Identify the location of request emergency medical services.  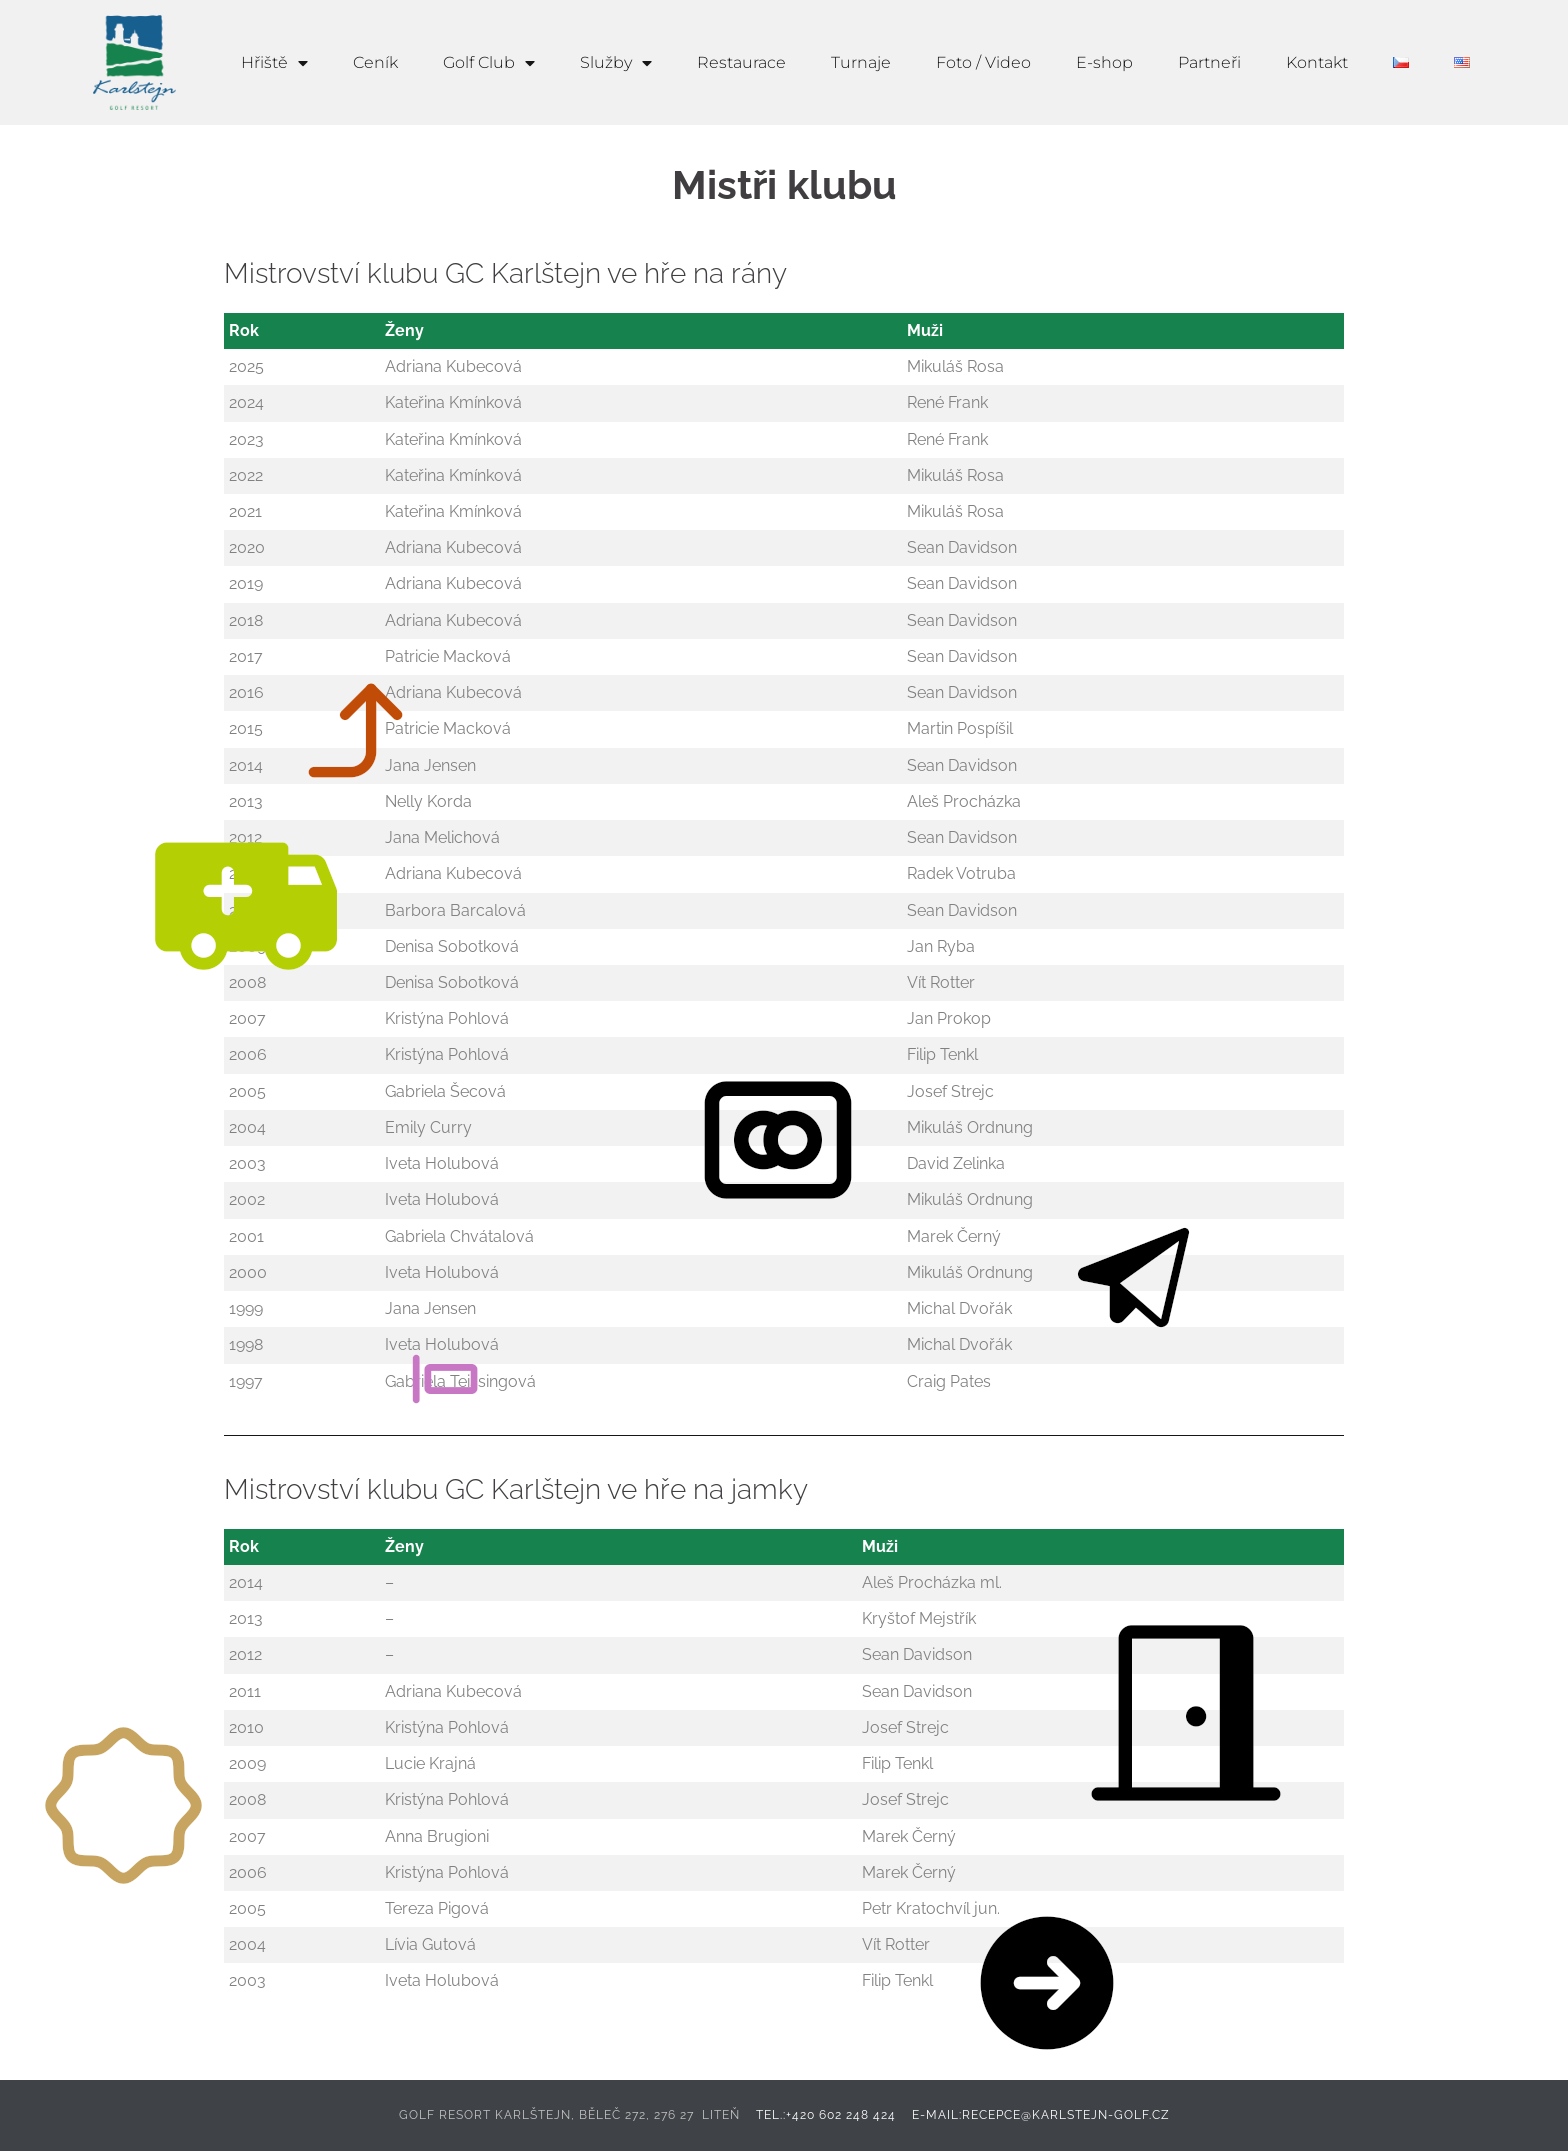
(240, 897).